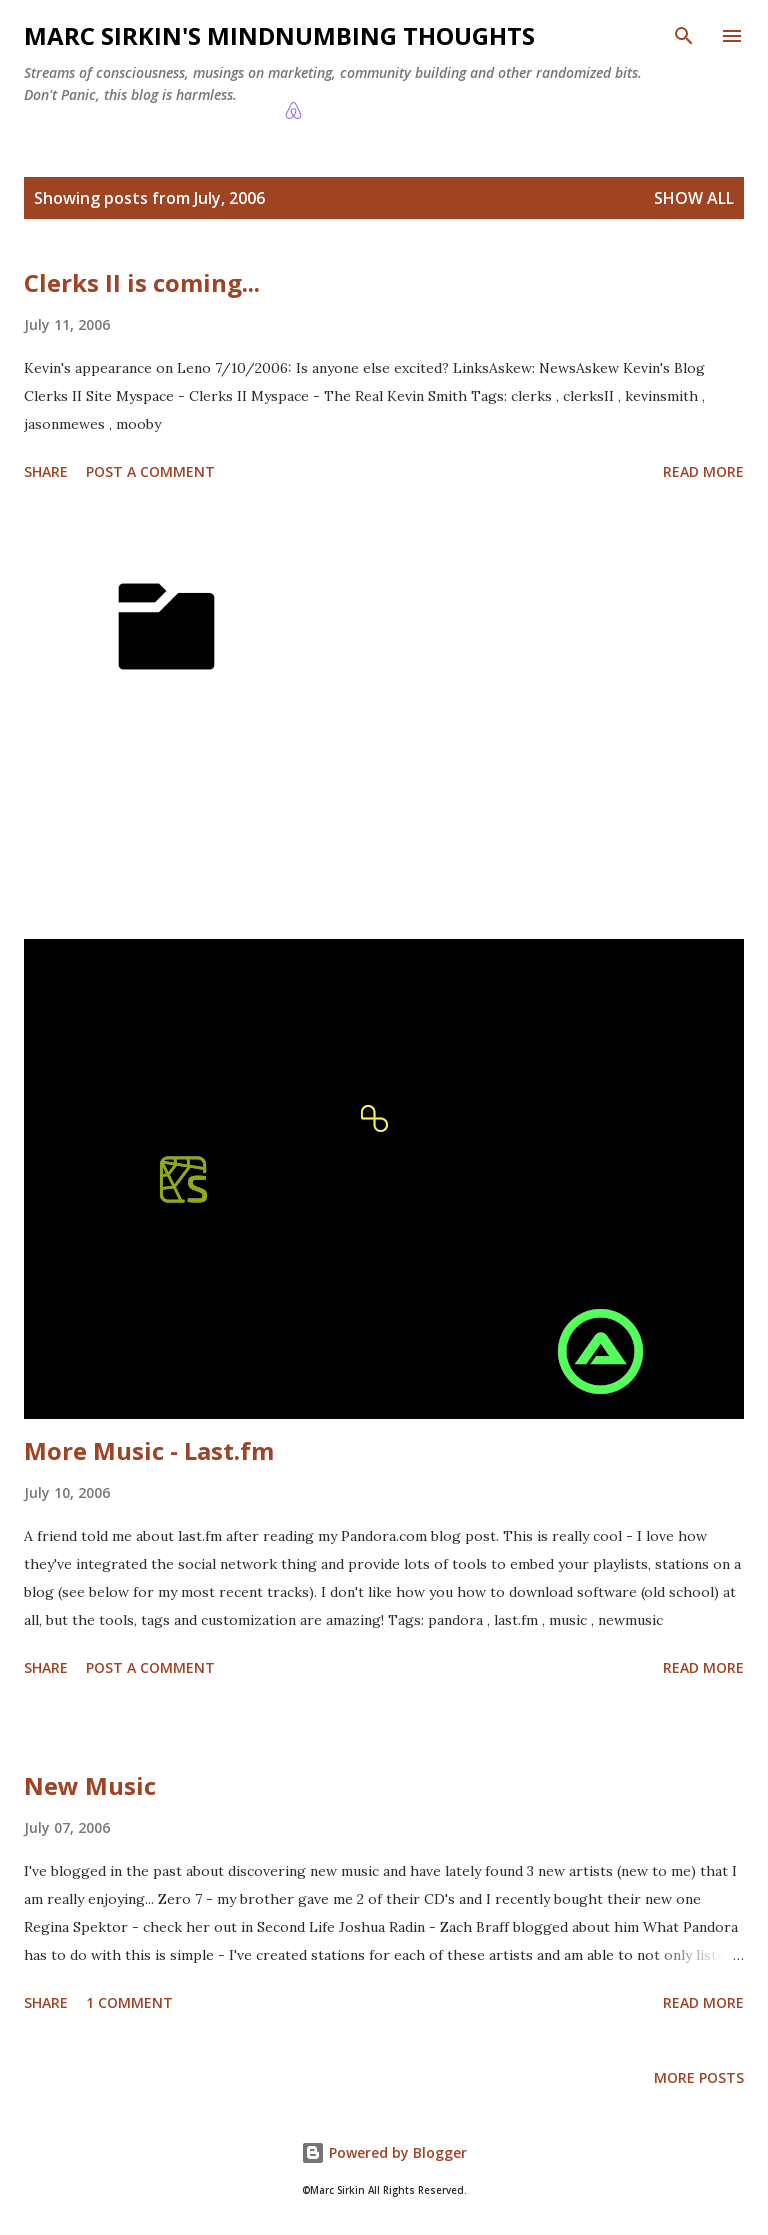 The height and width of the screenshot is (2235, 768). What do you see at coordinates (293, 110) in the screenshot?
I see `open the Airbnb app` at bounding box center [293, 110].